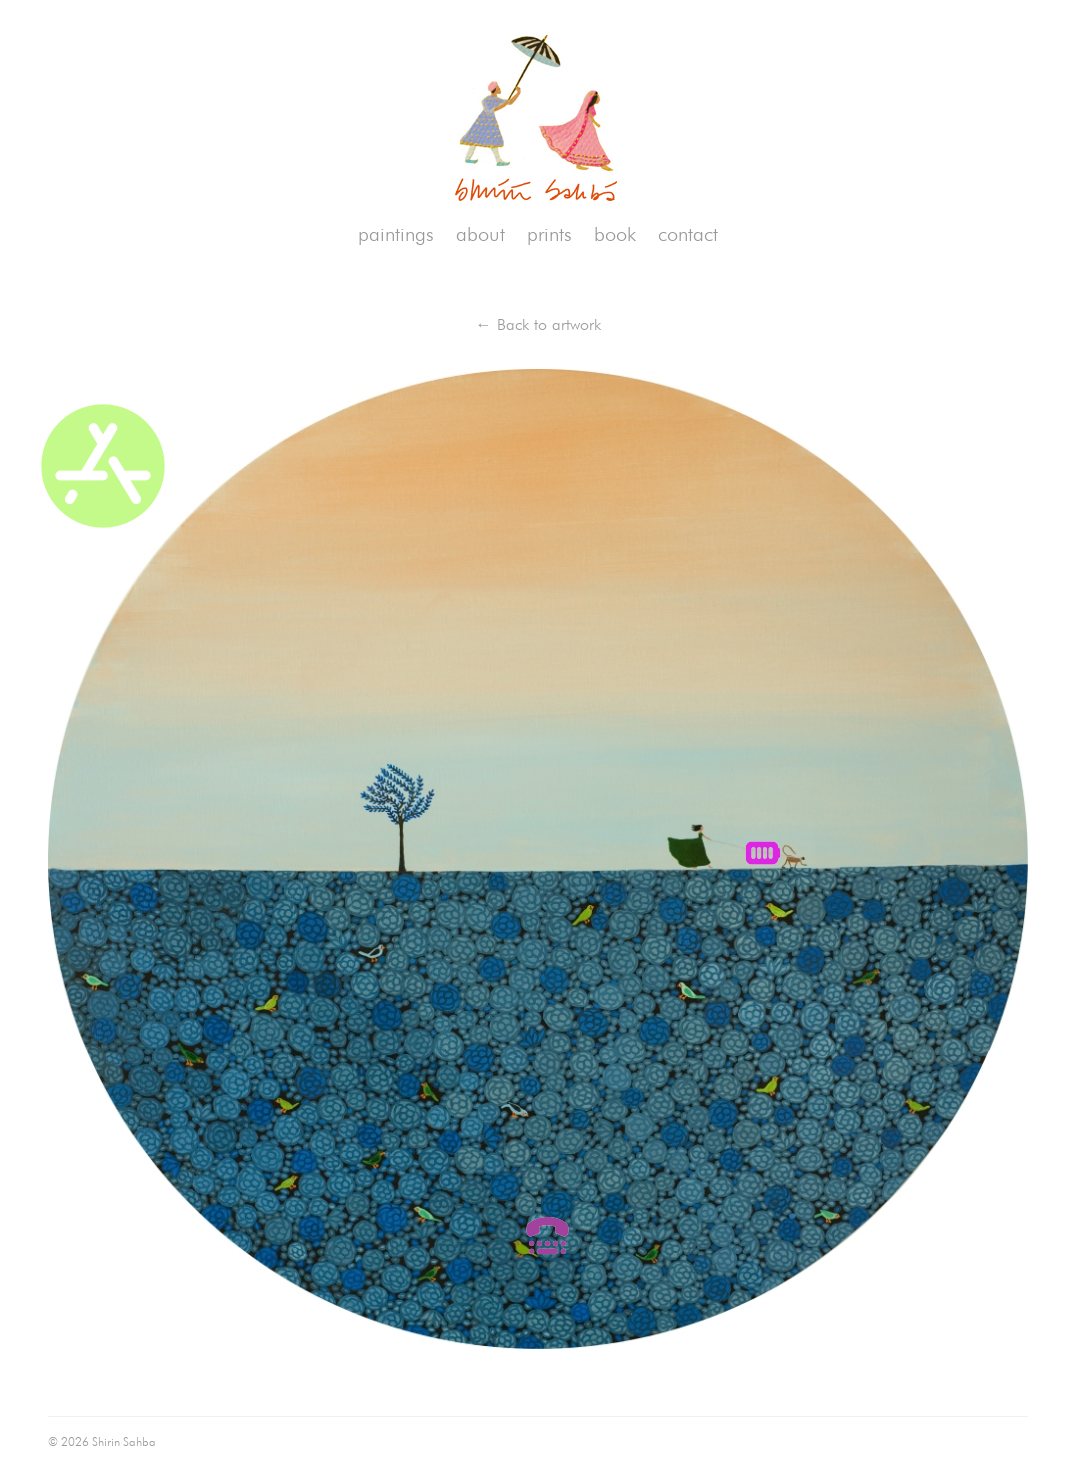  What do you see at coordinates (103, 466) in the screenshot?
I see `open the app store` at bounding box center [103, 466].